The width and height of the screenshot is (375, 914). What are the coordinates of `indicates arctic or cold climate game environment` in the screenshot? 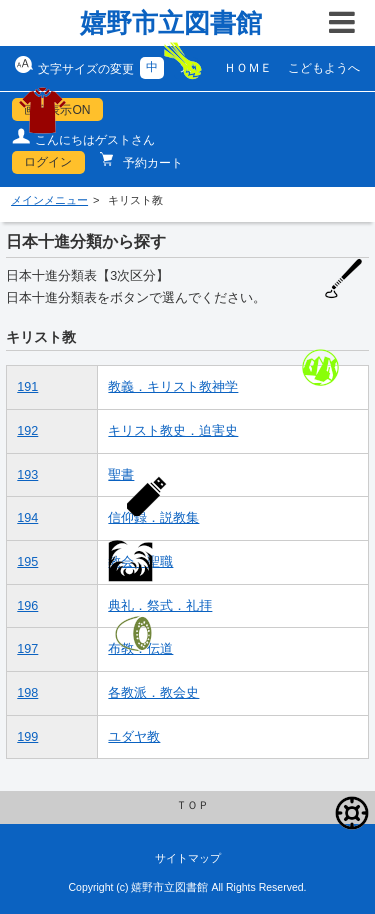 It's located at (320, 367).